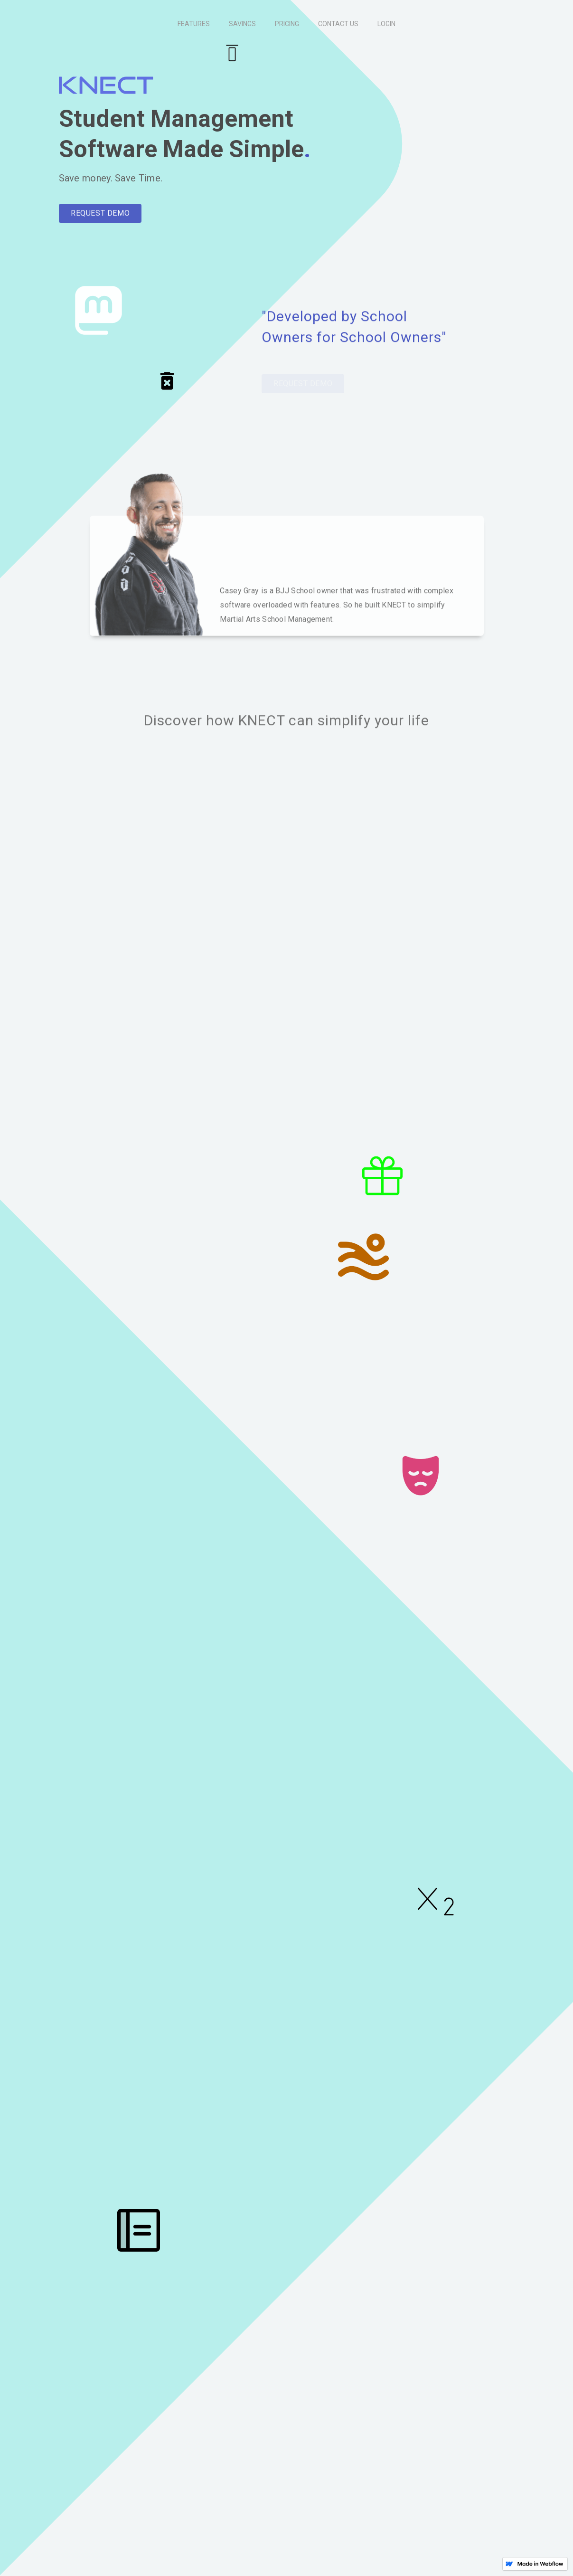 This screenshot has height=2576, width=573. Describe the element at coordinates (98, 309) in the screenshot. I see `open mastodon app` at that location.